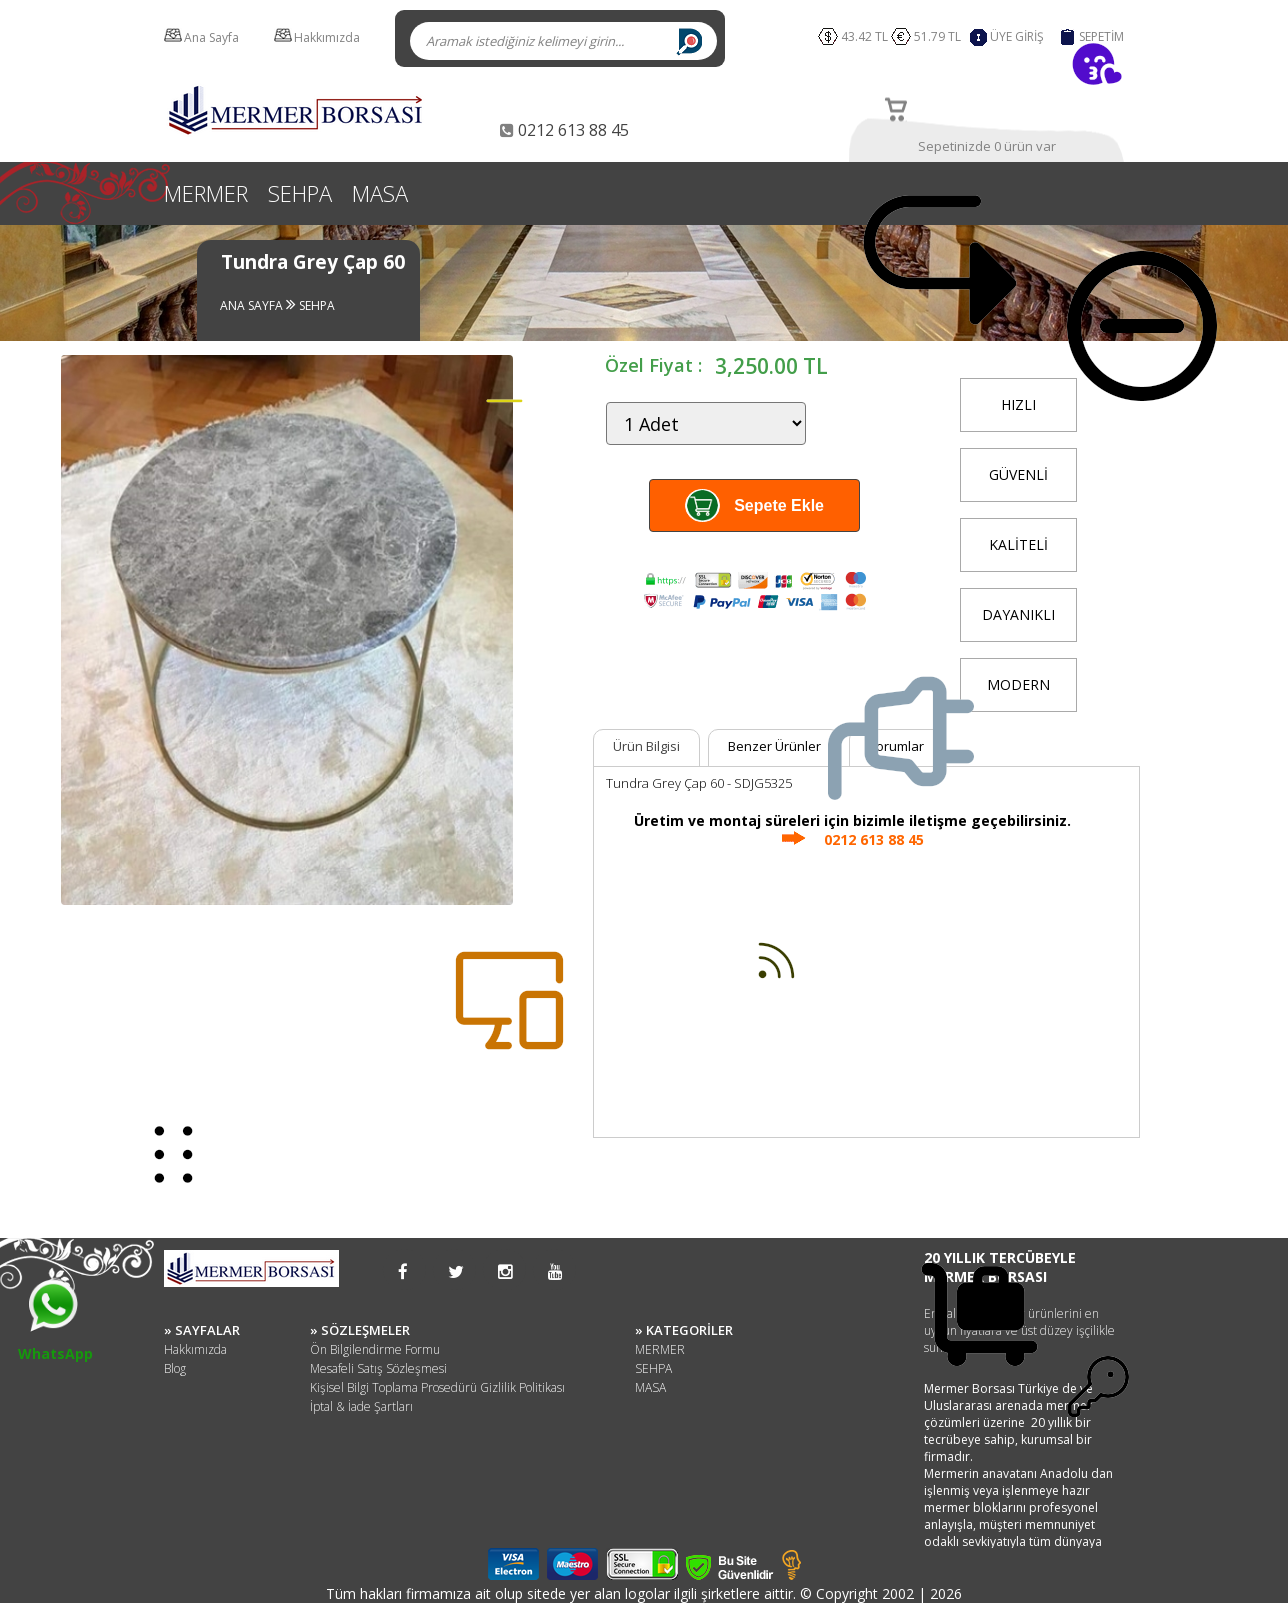 The height and width of the screenshot is (1603, 1288). Describe the element at coordinates (1142, 326) in the screenshot. I see `access denied or restricted area` at that location.